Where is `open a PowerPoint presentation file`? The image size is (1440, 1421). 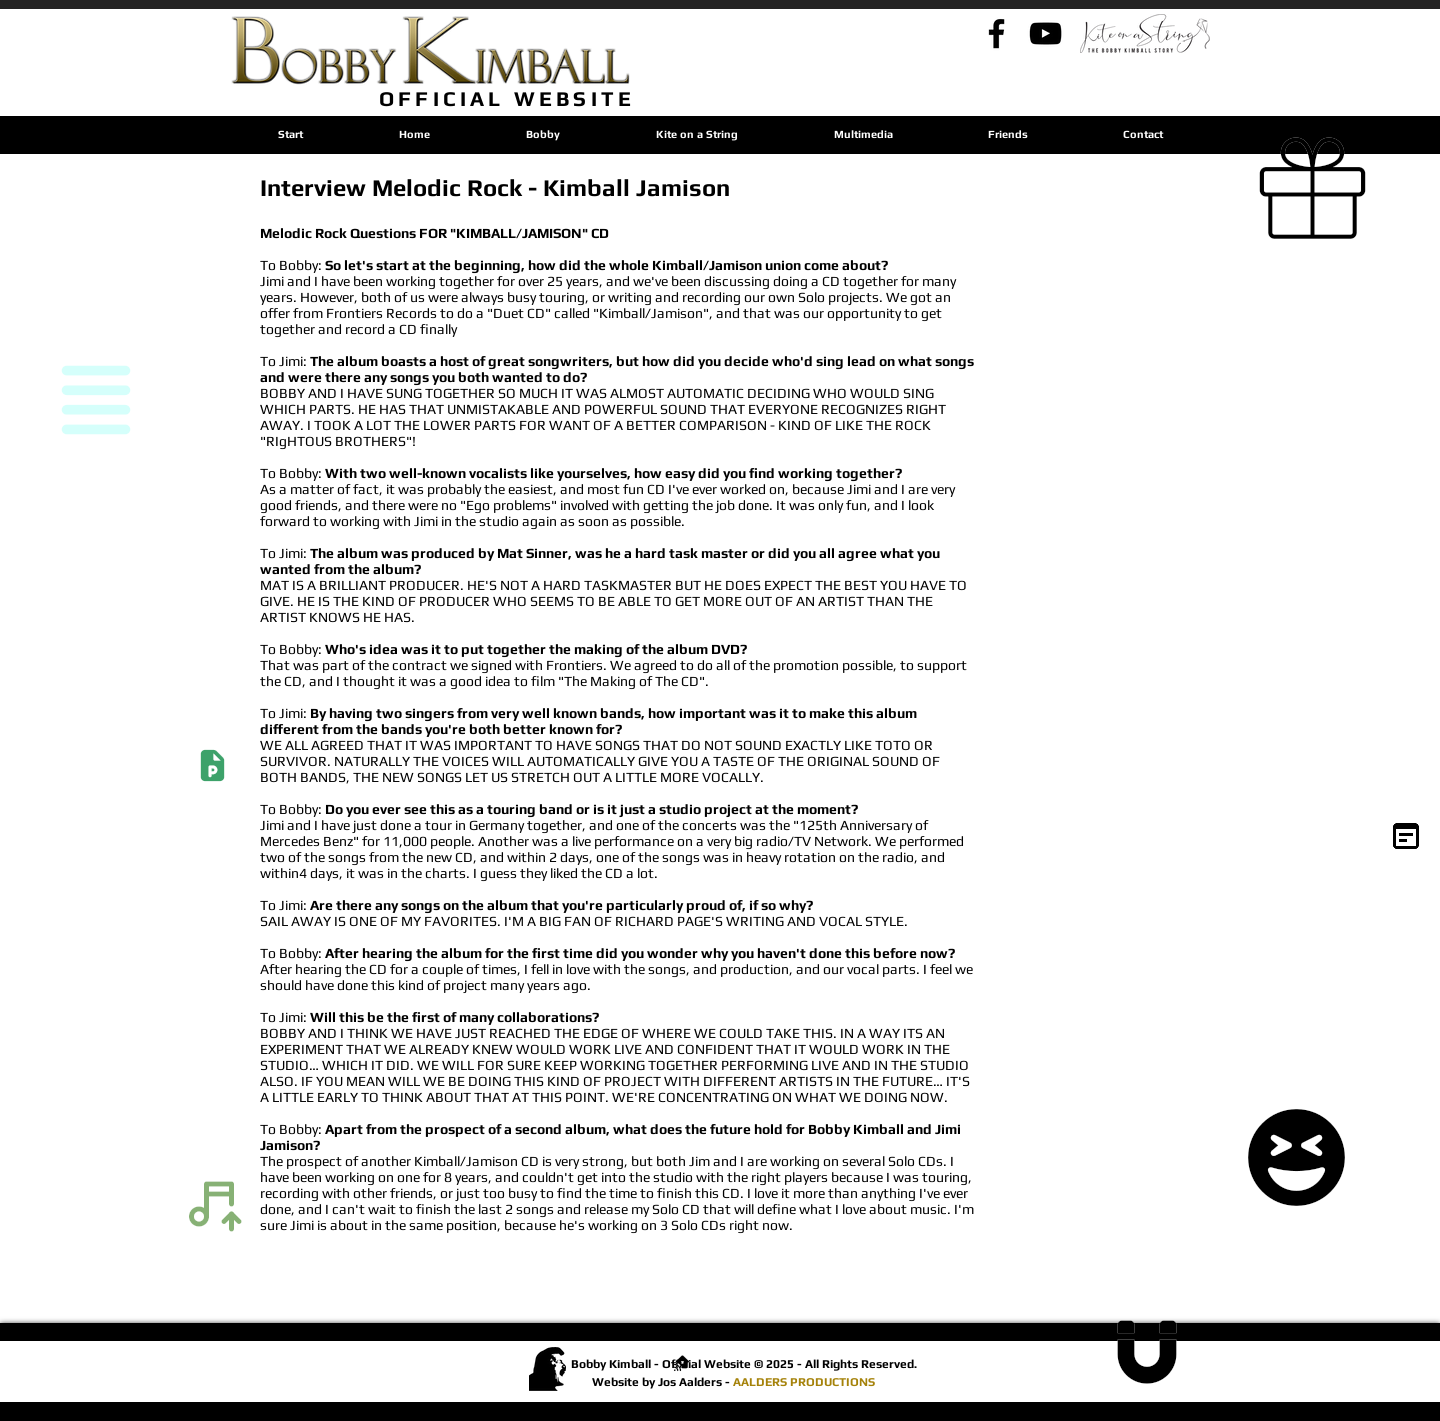 open a PowerPoint presentation file is located at coordinates (212, 765).